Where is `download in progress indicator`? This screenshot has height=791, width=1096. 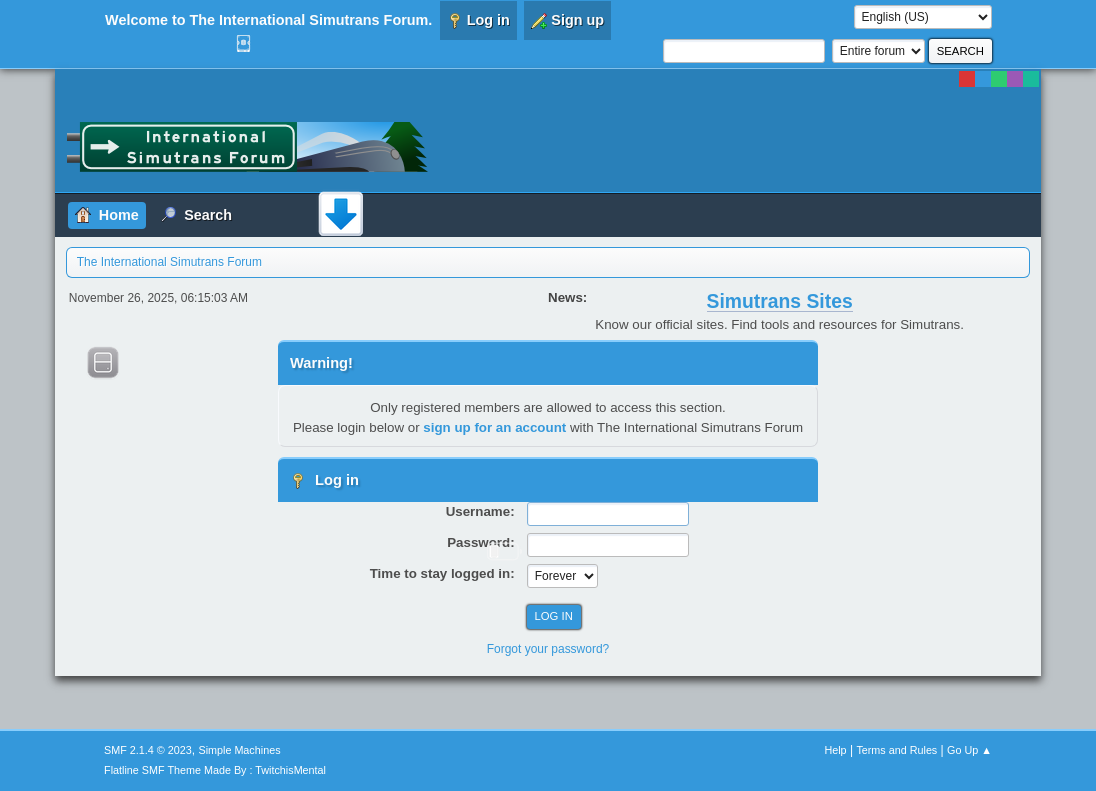
download in progress indicator is located at coordinates (306, 179).